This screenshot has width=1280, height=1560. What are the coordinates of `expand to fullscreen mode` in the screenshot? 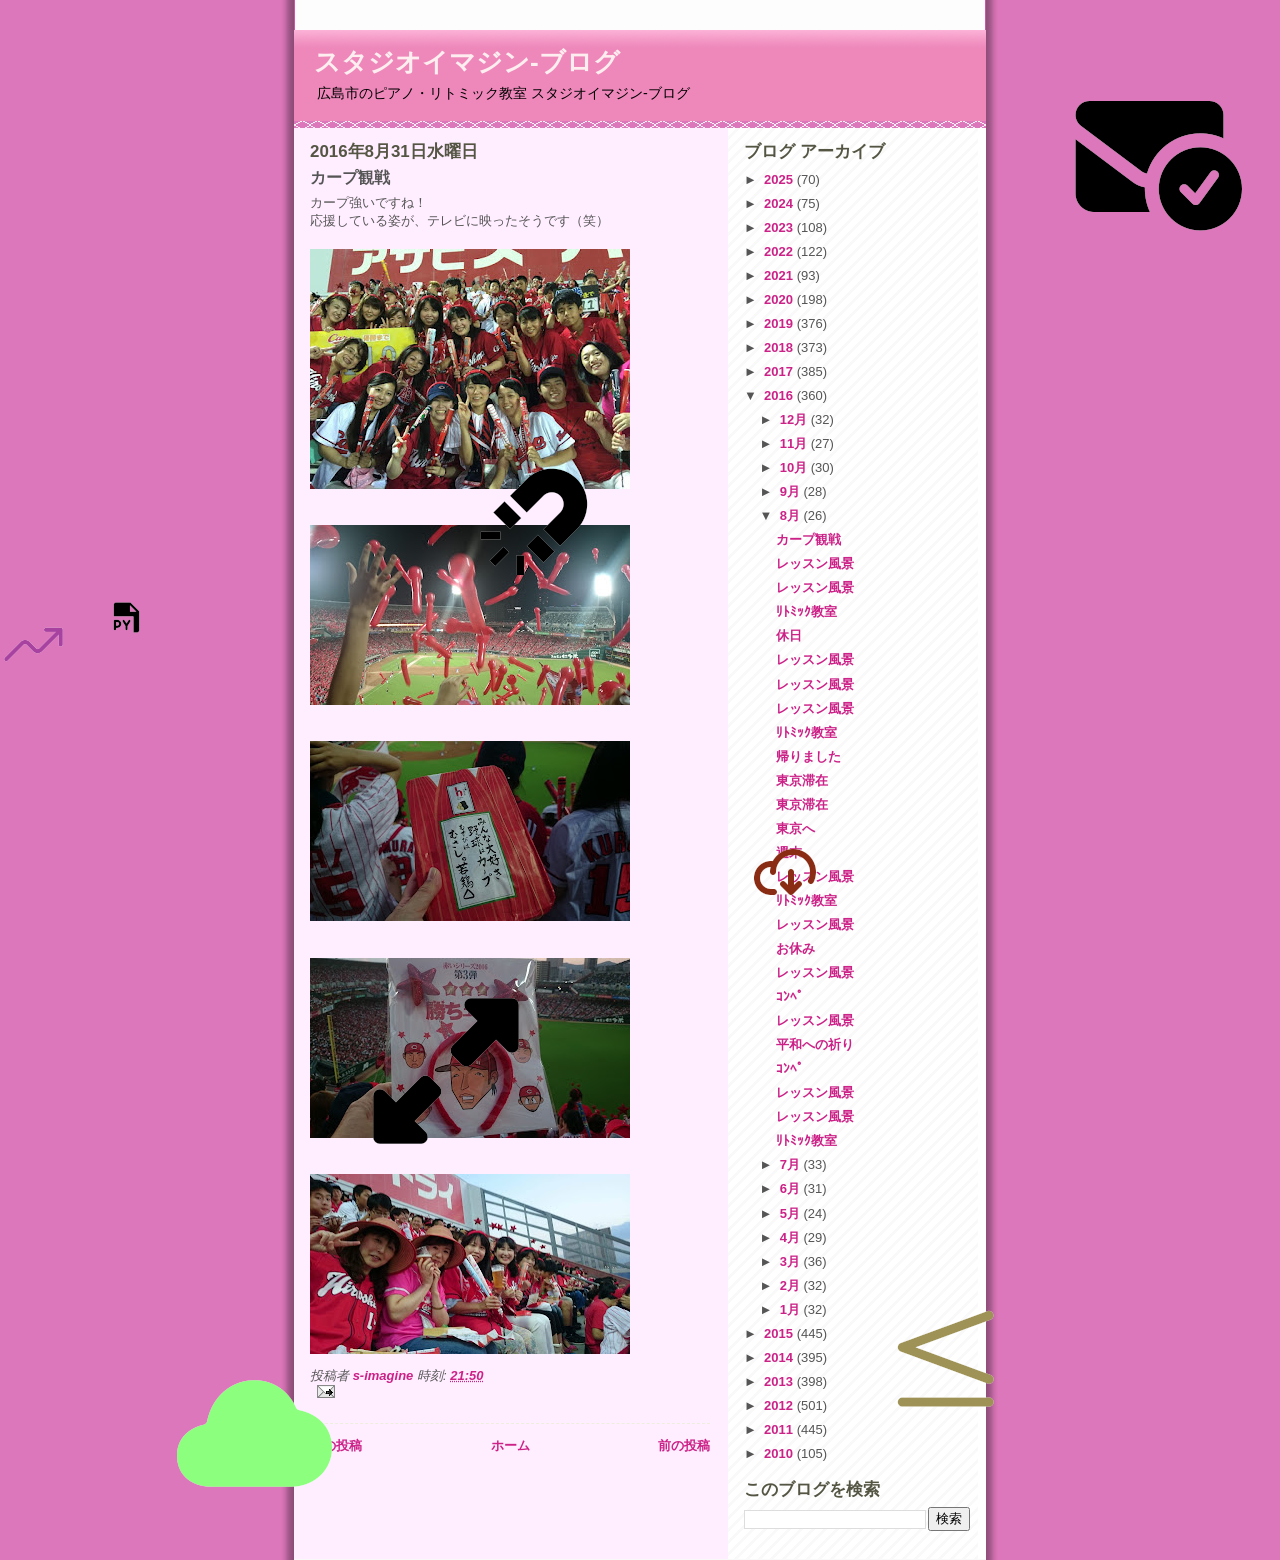 It's located at (446, 1071).